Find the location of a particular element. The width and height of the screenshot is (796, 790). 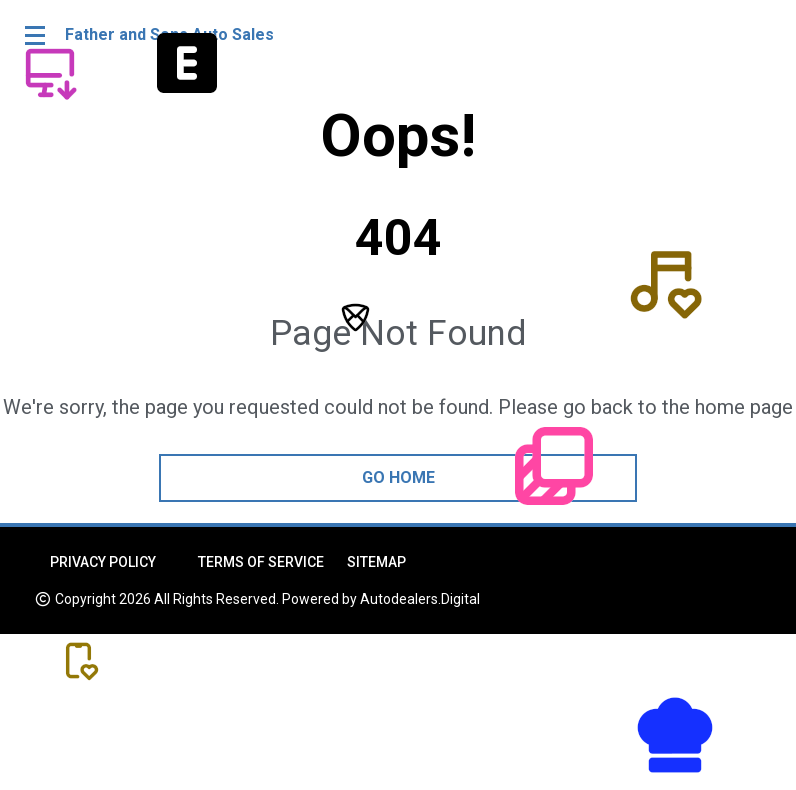

select the bottom layer in a stack is located at coordinates (554, 466).